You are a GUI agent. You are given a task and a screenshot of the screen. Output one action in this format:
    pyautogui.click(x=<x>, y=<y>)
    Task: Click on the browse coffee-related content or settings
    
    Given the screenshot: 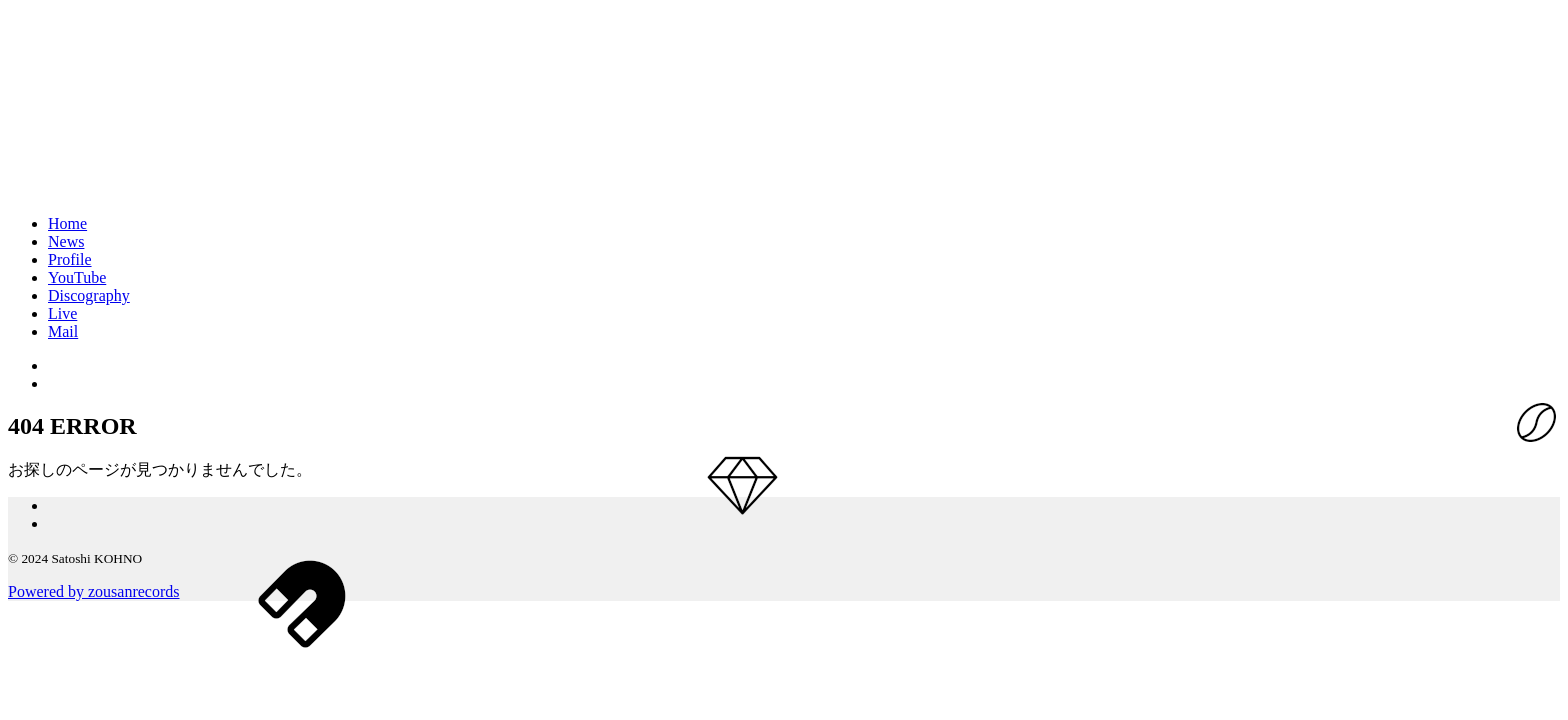 What is the action you would take?
    pyautogui.click(x=1536, y=422)
    